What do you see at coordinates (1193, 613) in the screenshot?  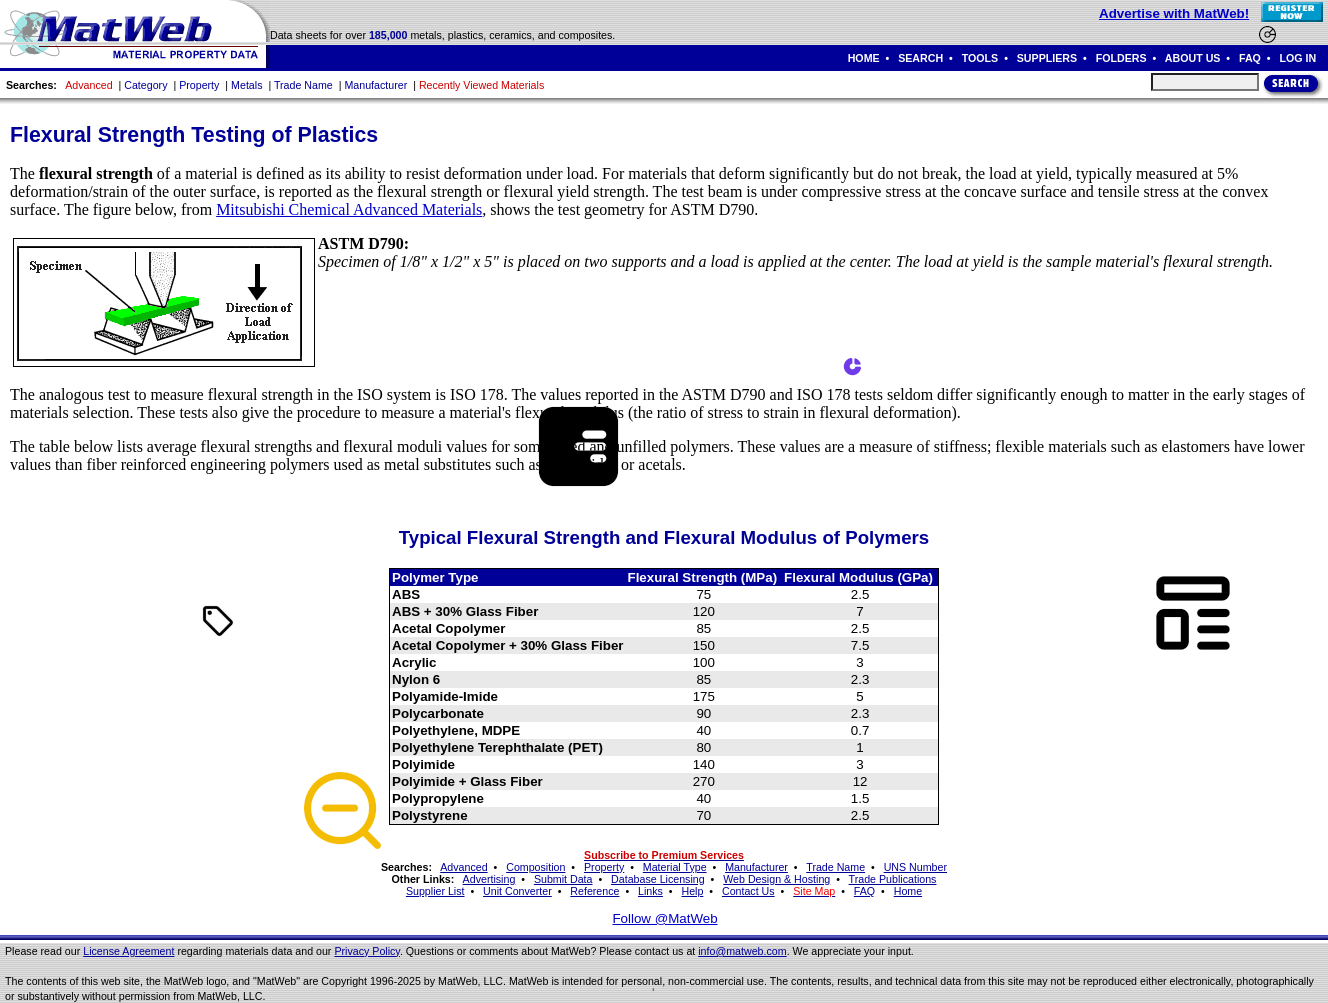 I see `access page or document templates` at bounding box center [1193, 613].